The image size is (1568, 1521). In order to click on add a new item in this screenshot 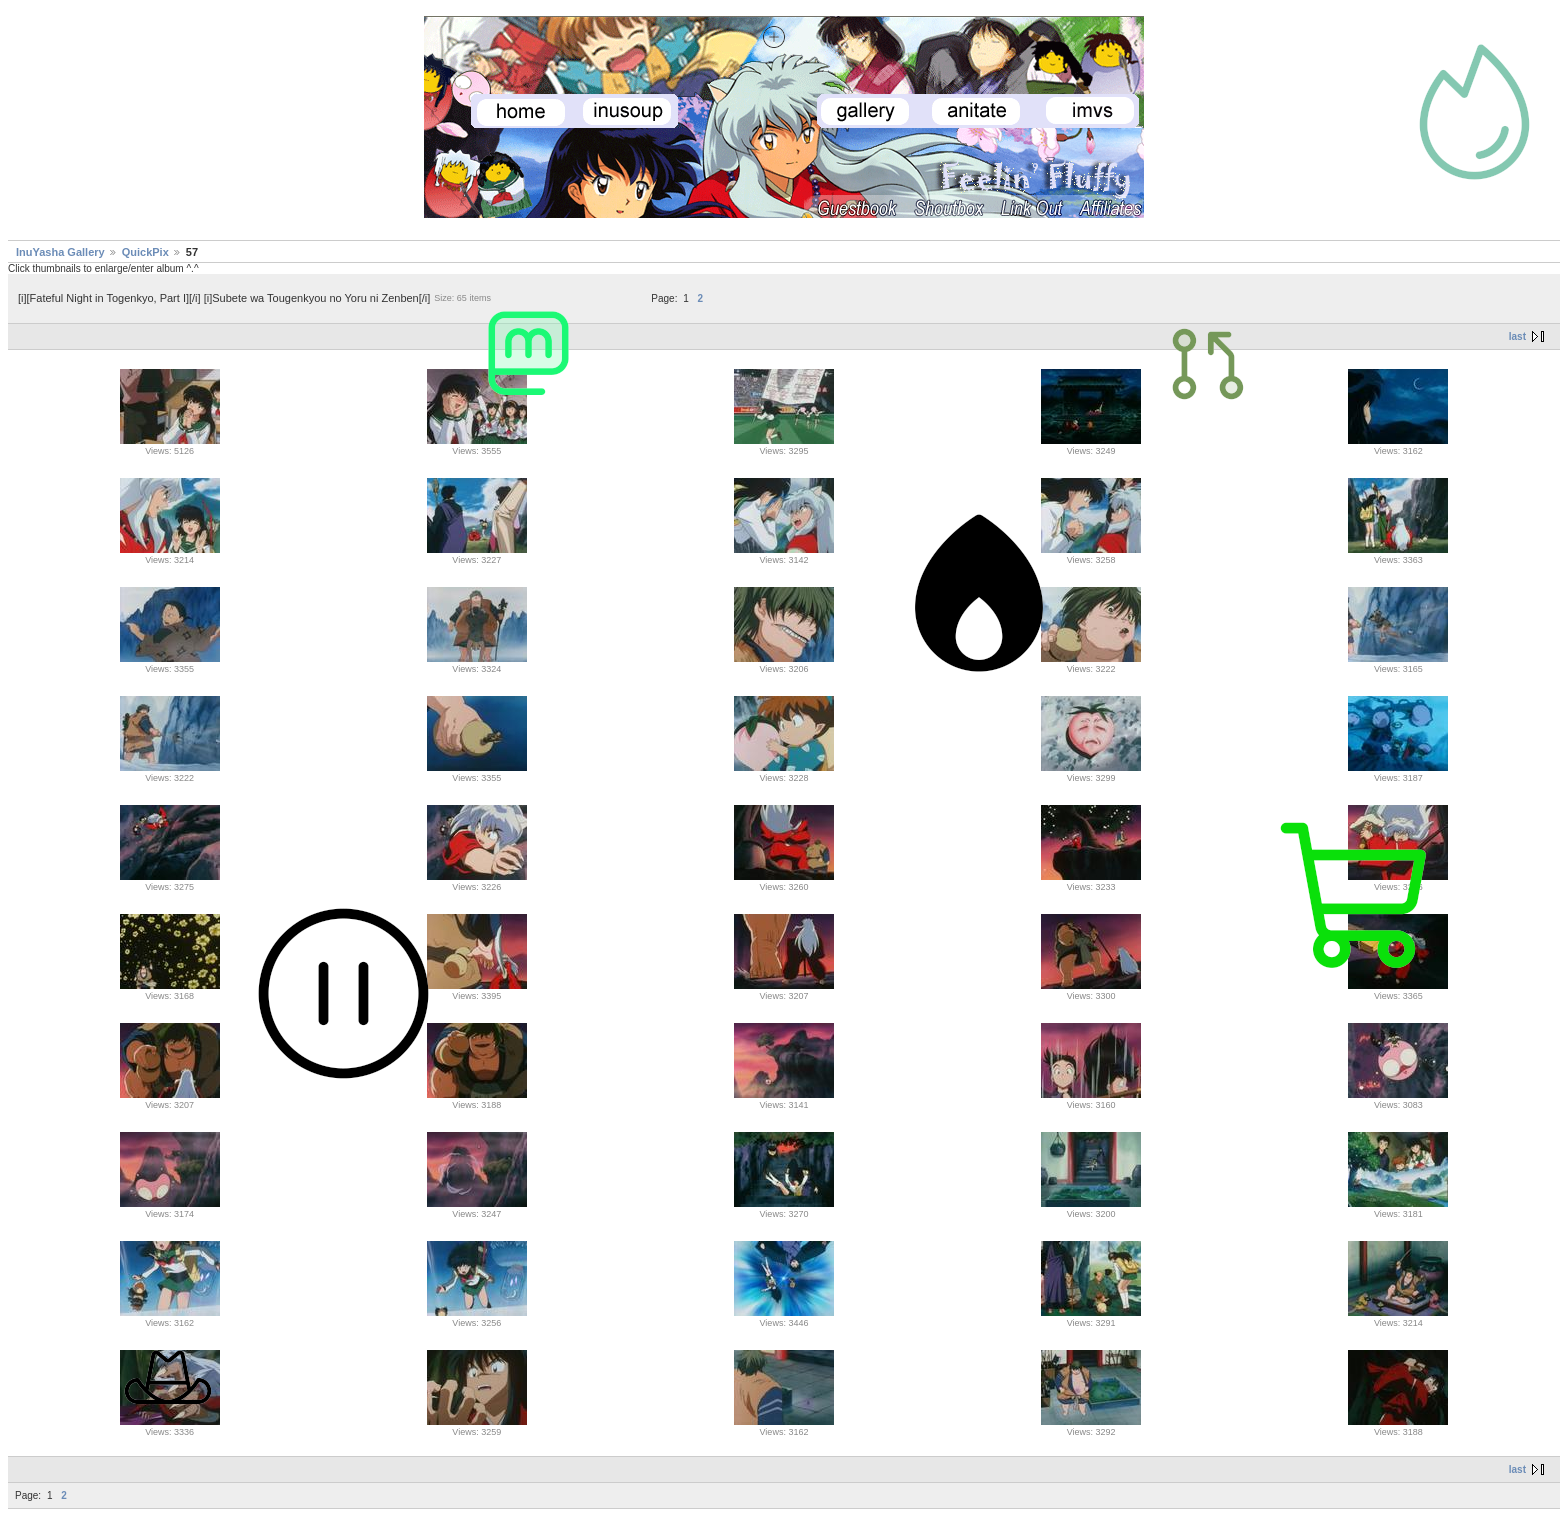, I will do `click(774, 37)`.